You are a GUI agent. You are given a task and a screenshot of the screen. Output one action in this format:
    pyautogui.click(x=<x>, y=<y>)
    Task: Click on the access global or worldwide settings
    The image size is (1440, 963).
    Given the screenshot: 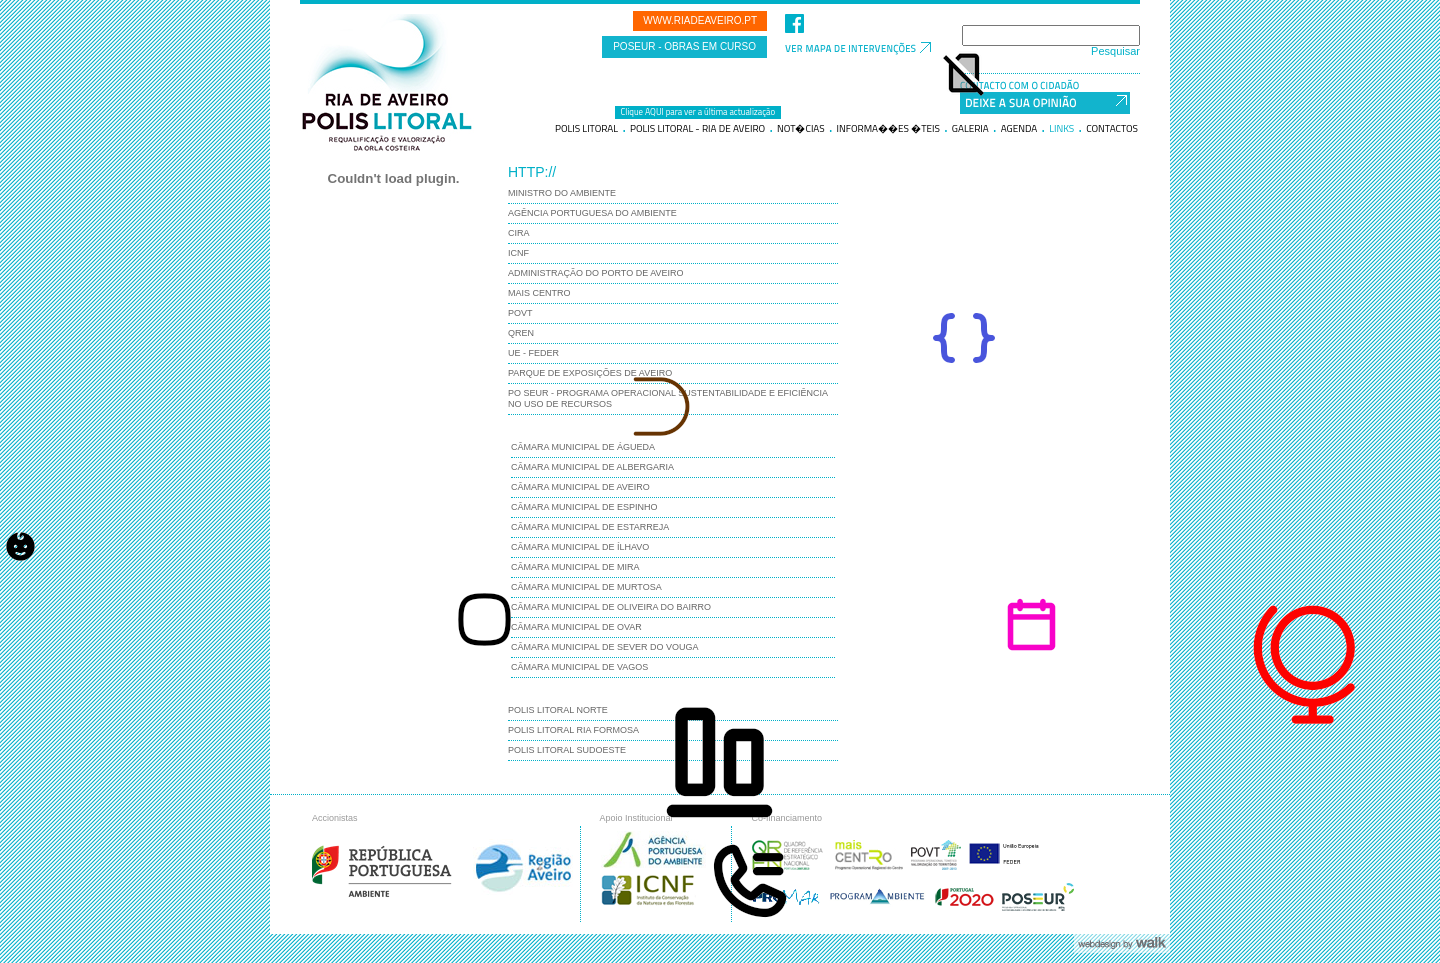 What is the action you would take?
    pyautogui.click(x=1308, y=660)
    